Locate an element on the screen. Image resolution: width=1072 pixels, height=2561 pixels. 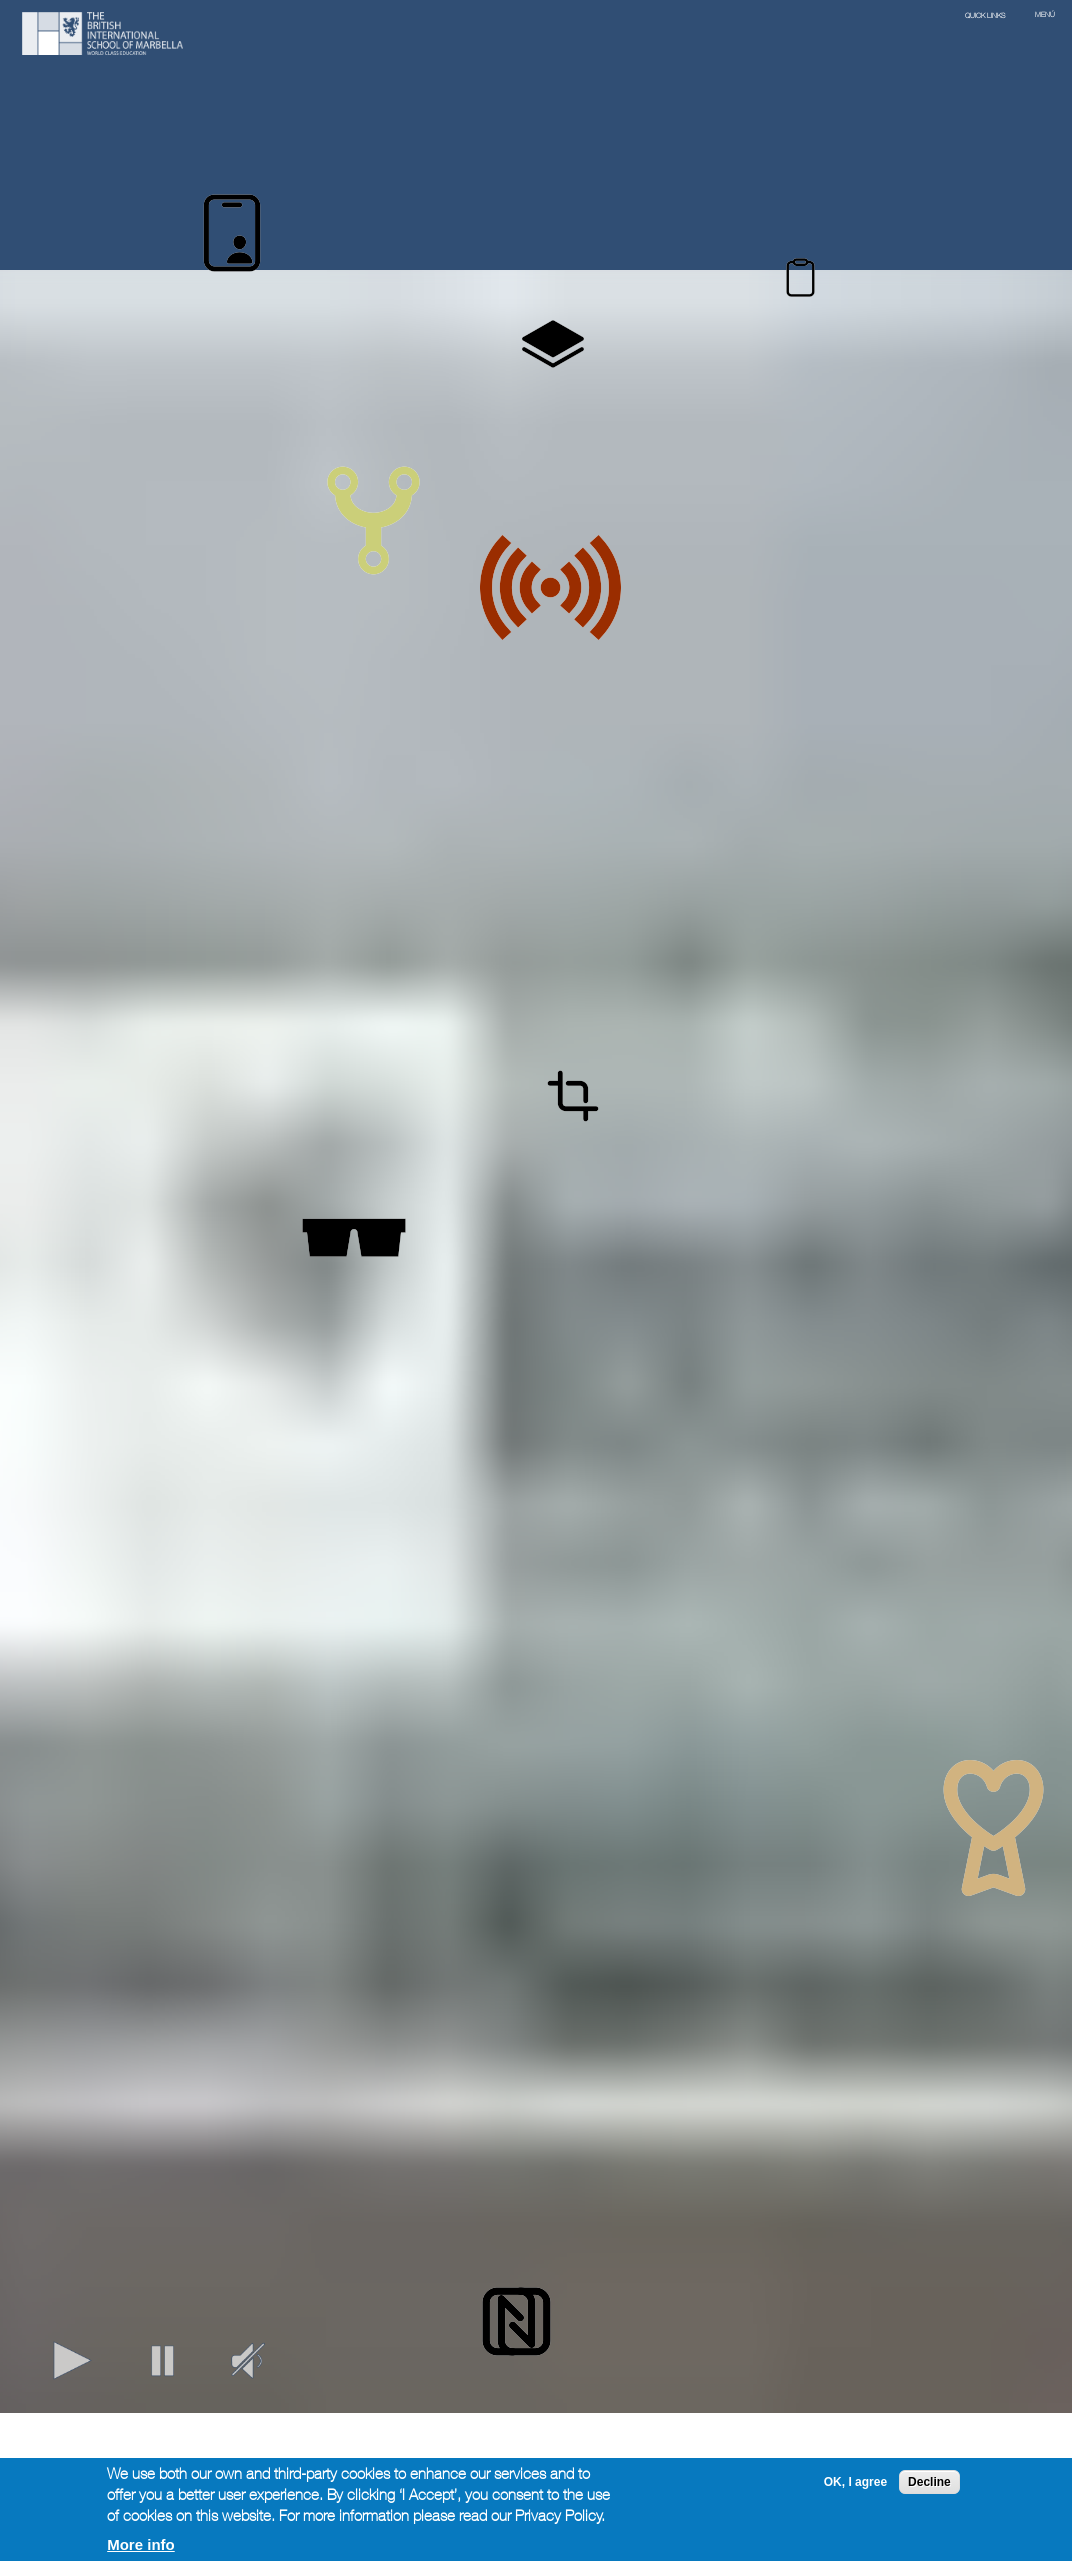
view sponsor tiers and levels is located at coordinates (993, 1823).